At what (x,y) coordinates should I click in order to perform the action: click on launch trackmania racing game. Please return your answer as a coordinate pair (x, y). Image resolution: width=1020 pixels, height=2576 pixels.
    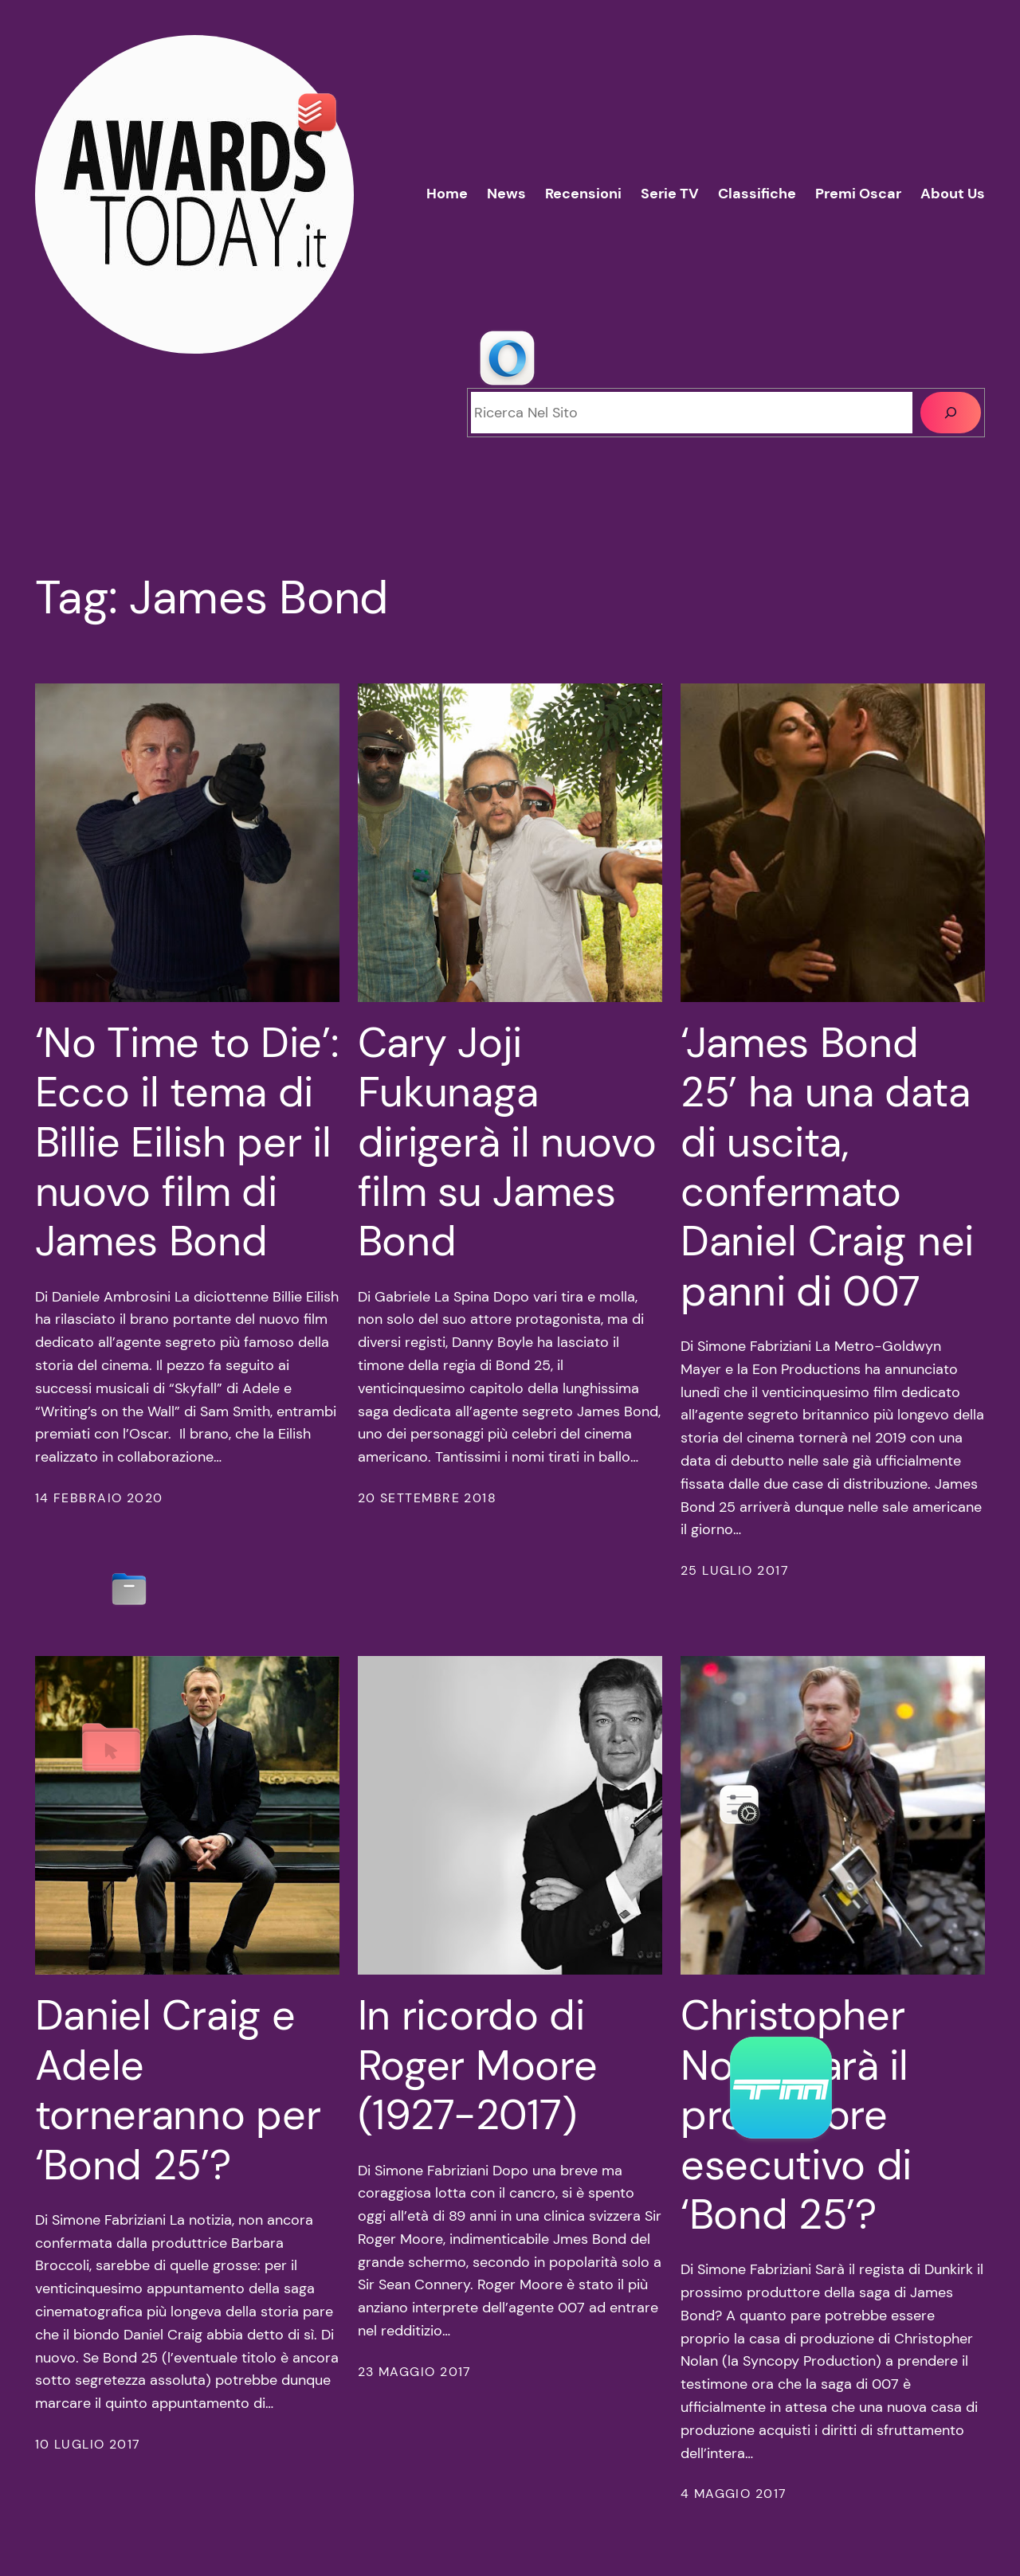
    Looking at the image, I should click on (781, 2088).